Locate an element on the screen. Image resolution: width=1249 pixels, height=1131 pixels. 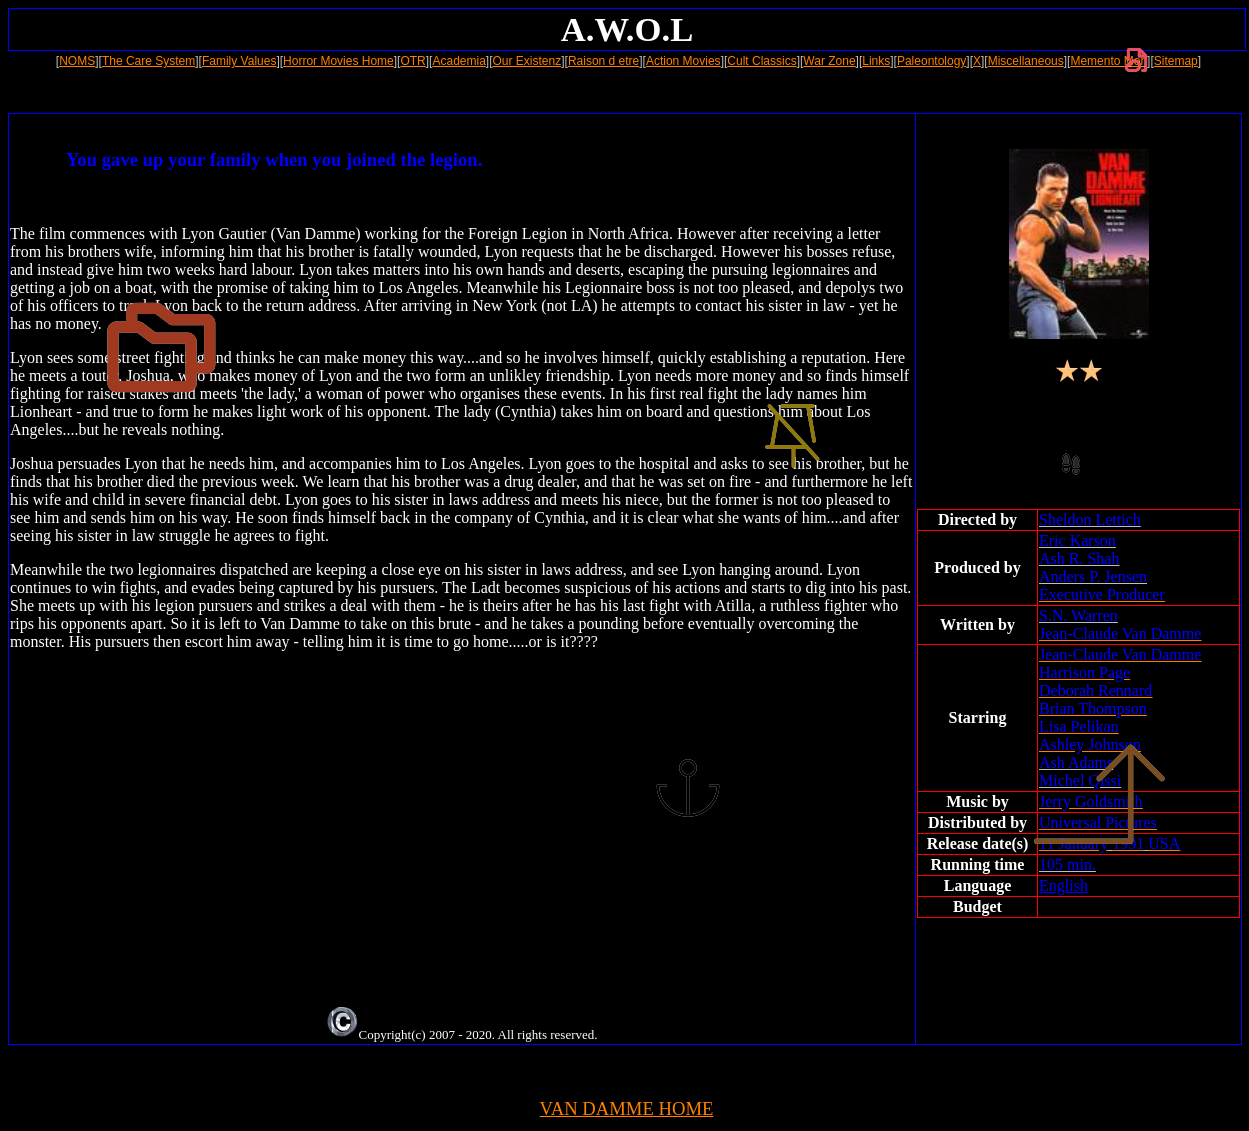
track your steps or walking activity is located at coordinates (1071, 464).